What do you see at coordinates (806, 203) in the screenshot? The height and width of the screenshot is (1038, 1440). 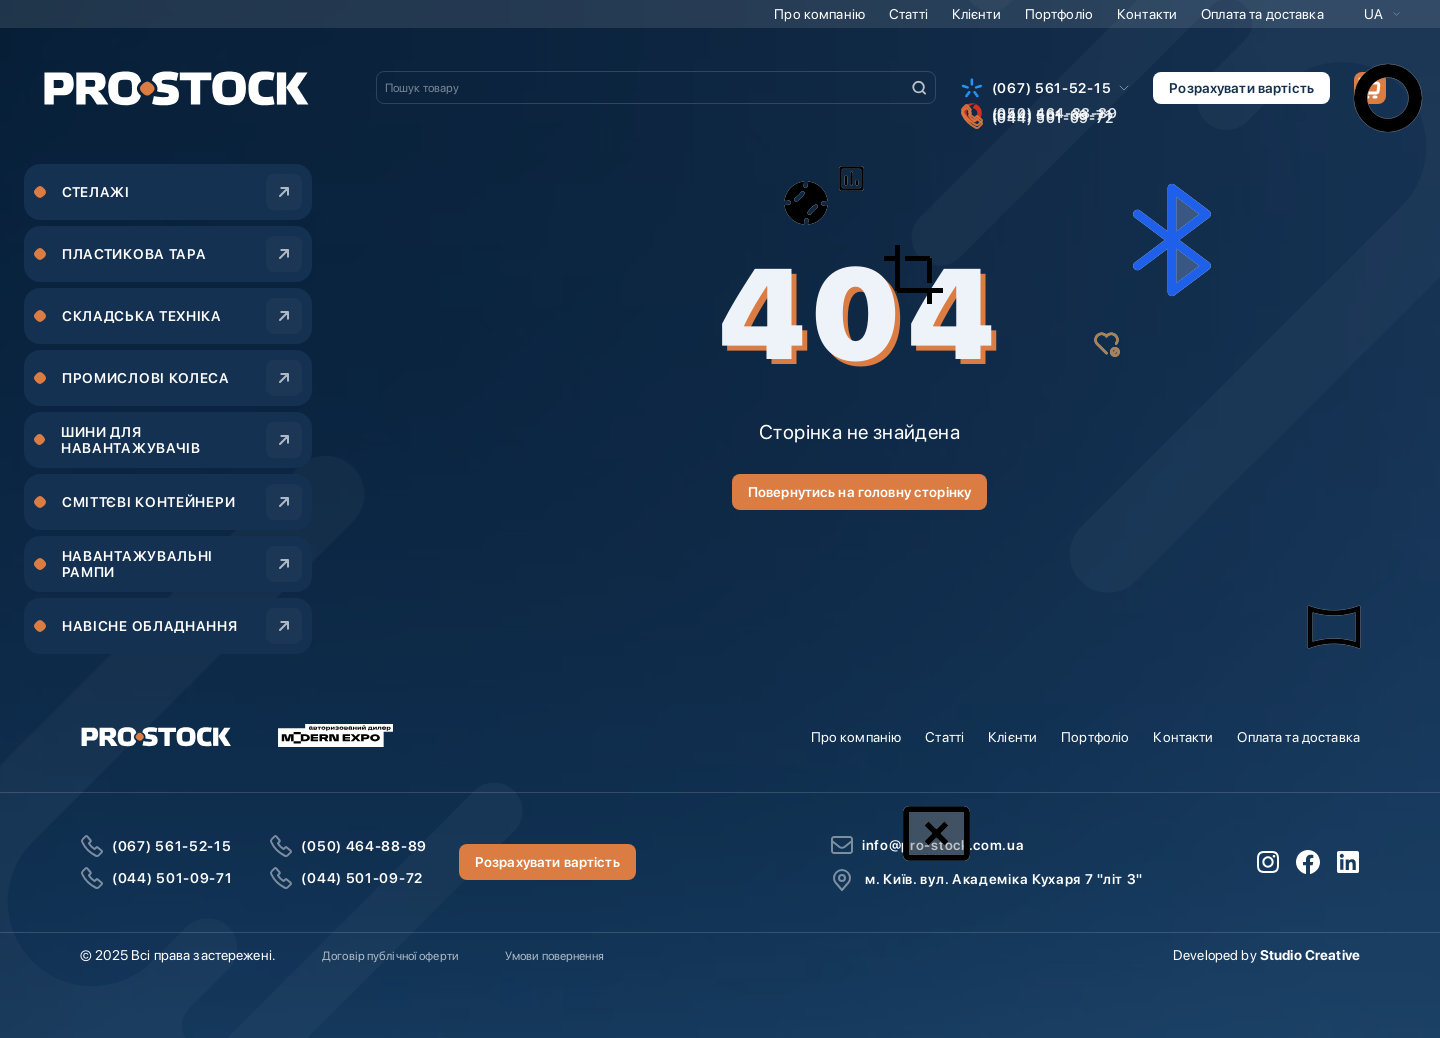 I see `view baseball or sports content` at bounding box center [806, 203].